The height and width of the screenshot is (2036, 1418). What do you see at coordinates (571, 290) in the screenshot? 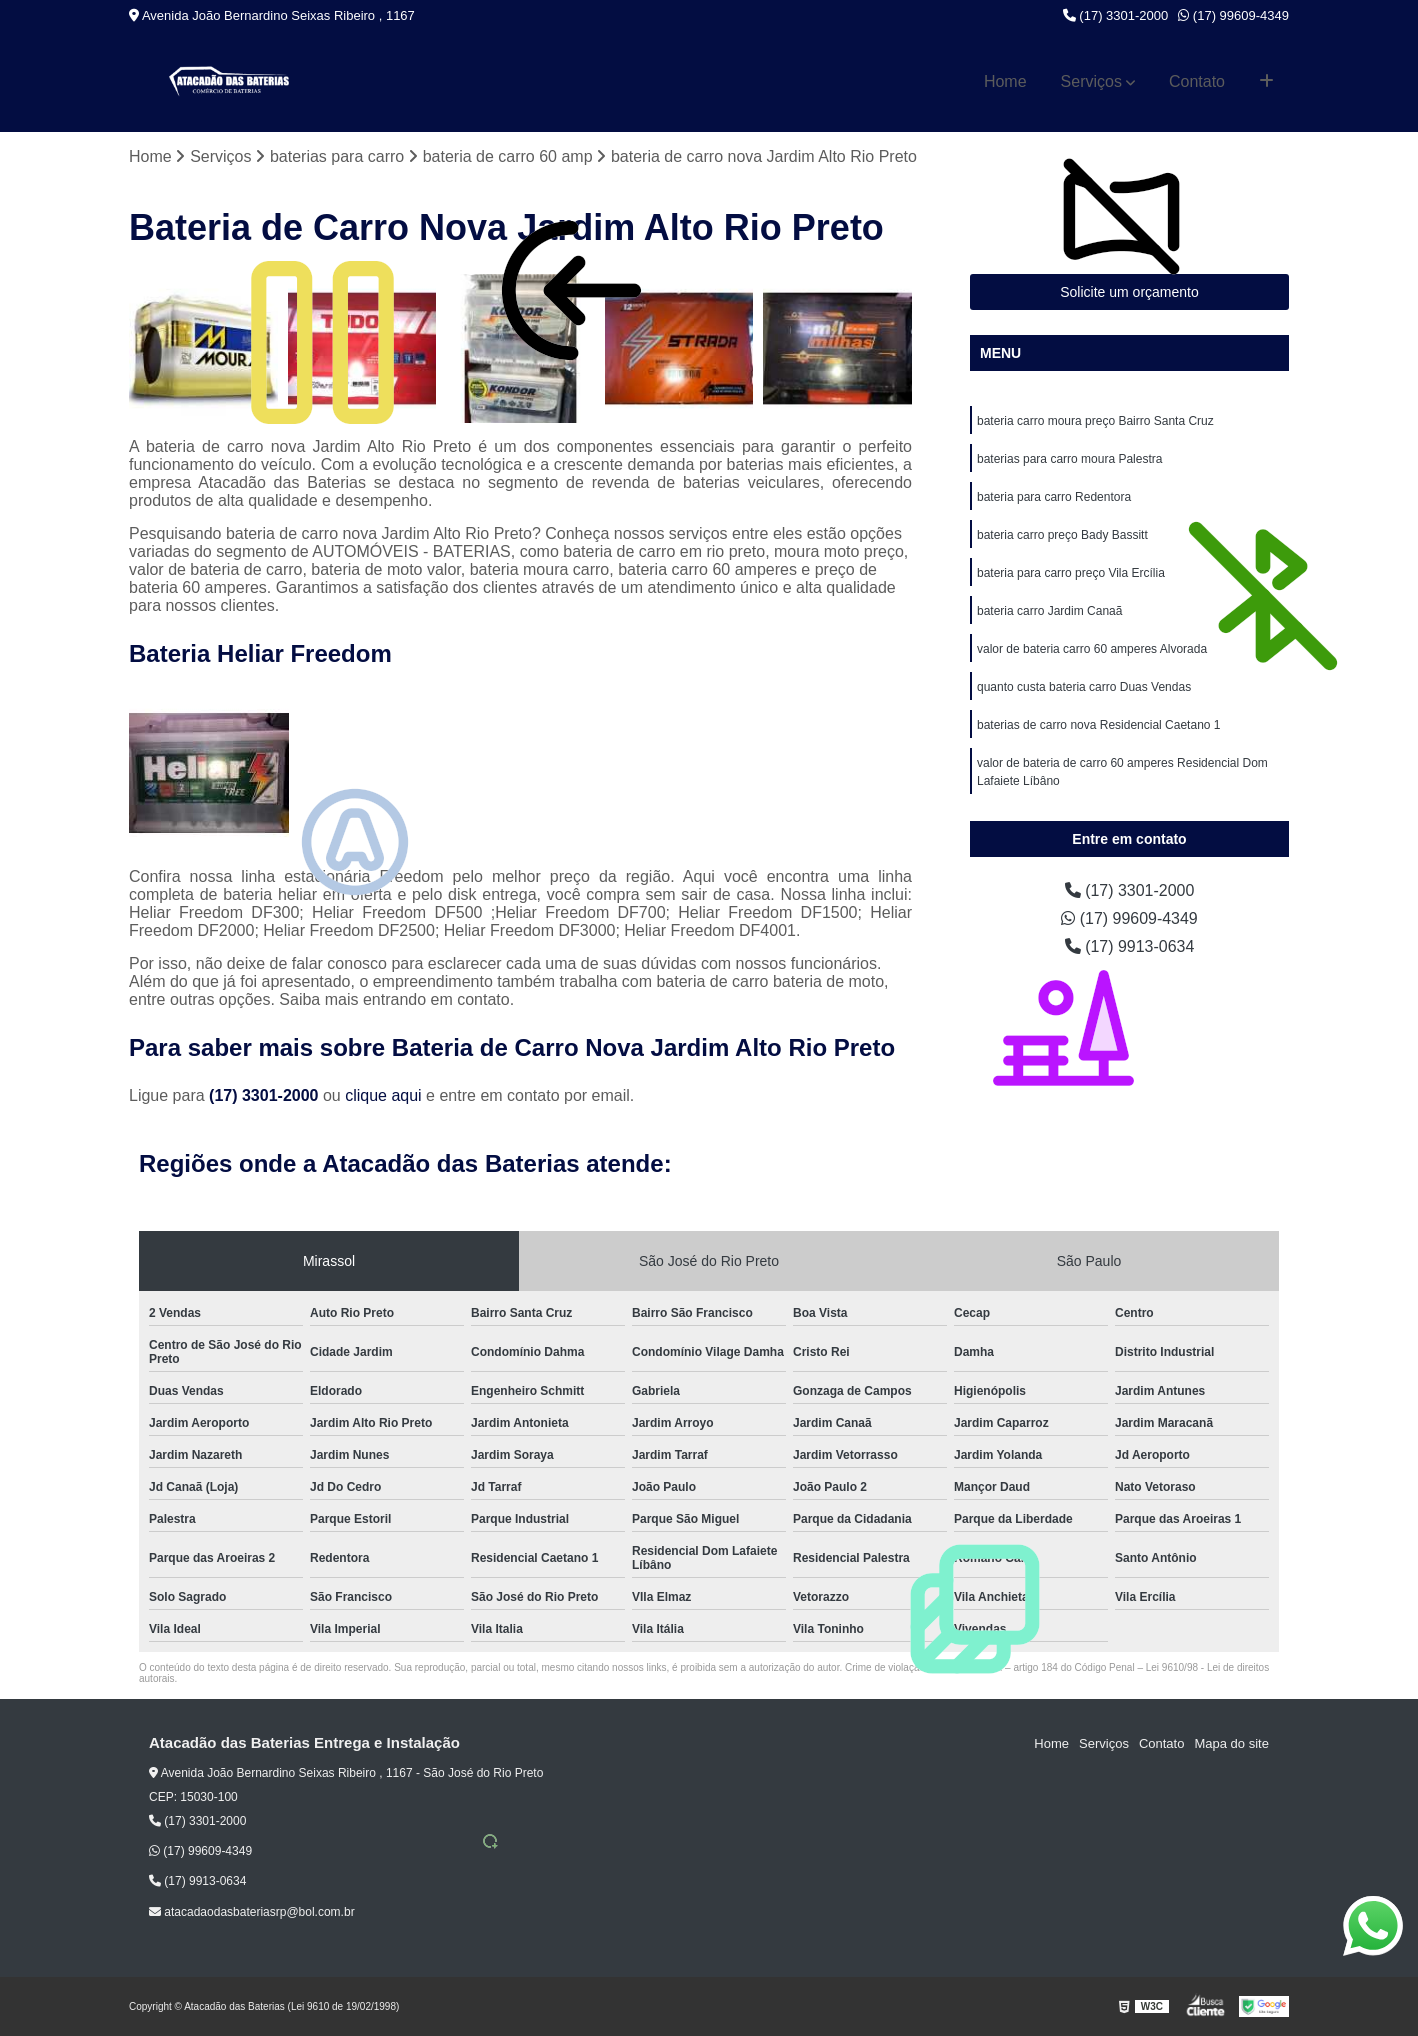
I see `return to previous screen` at bounding box center [571, 290].